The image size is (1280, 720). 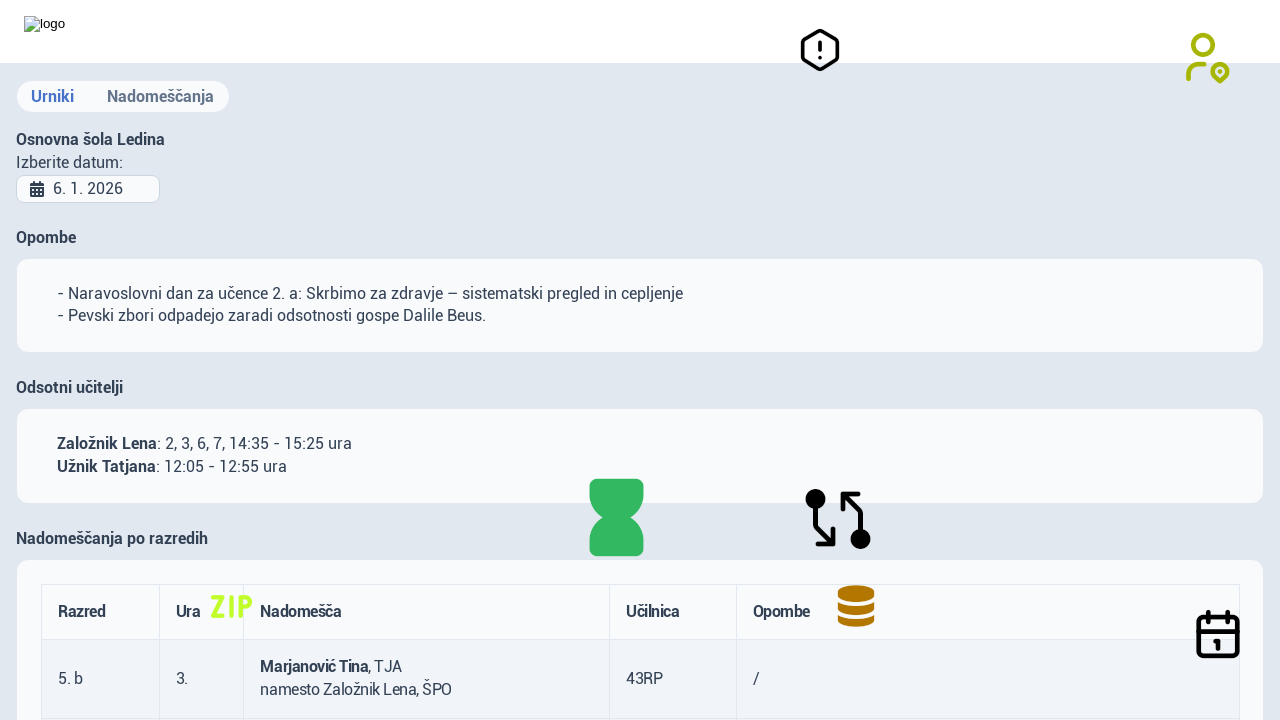 What do you see at coordinates (820, 50) in the screenshot?
I see `indicates a warning or critical alert` at bounding box center [820, 50].